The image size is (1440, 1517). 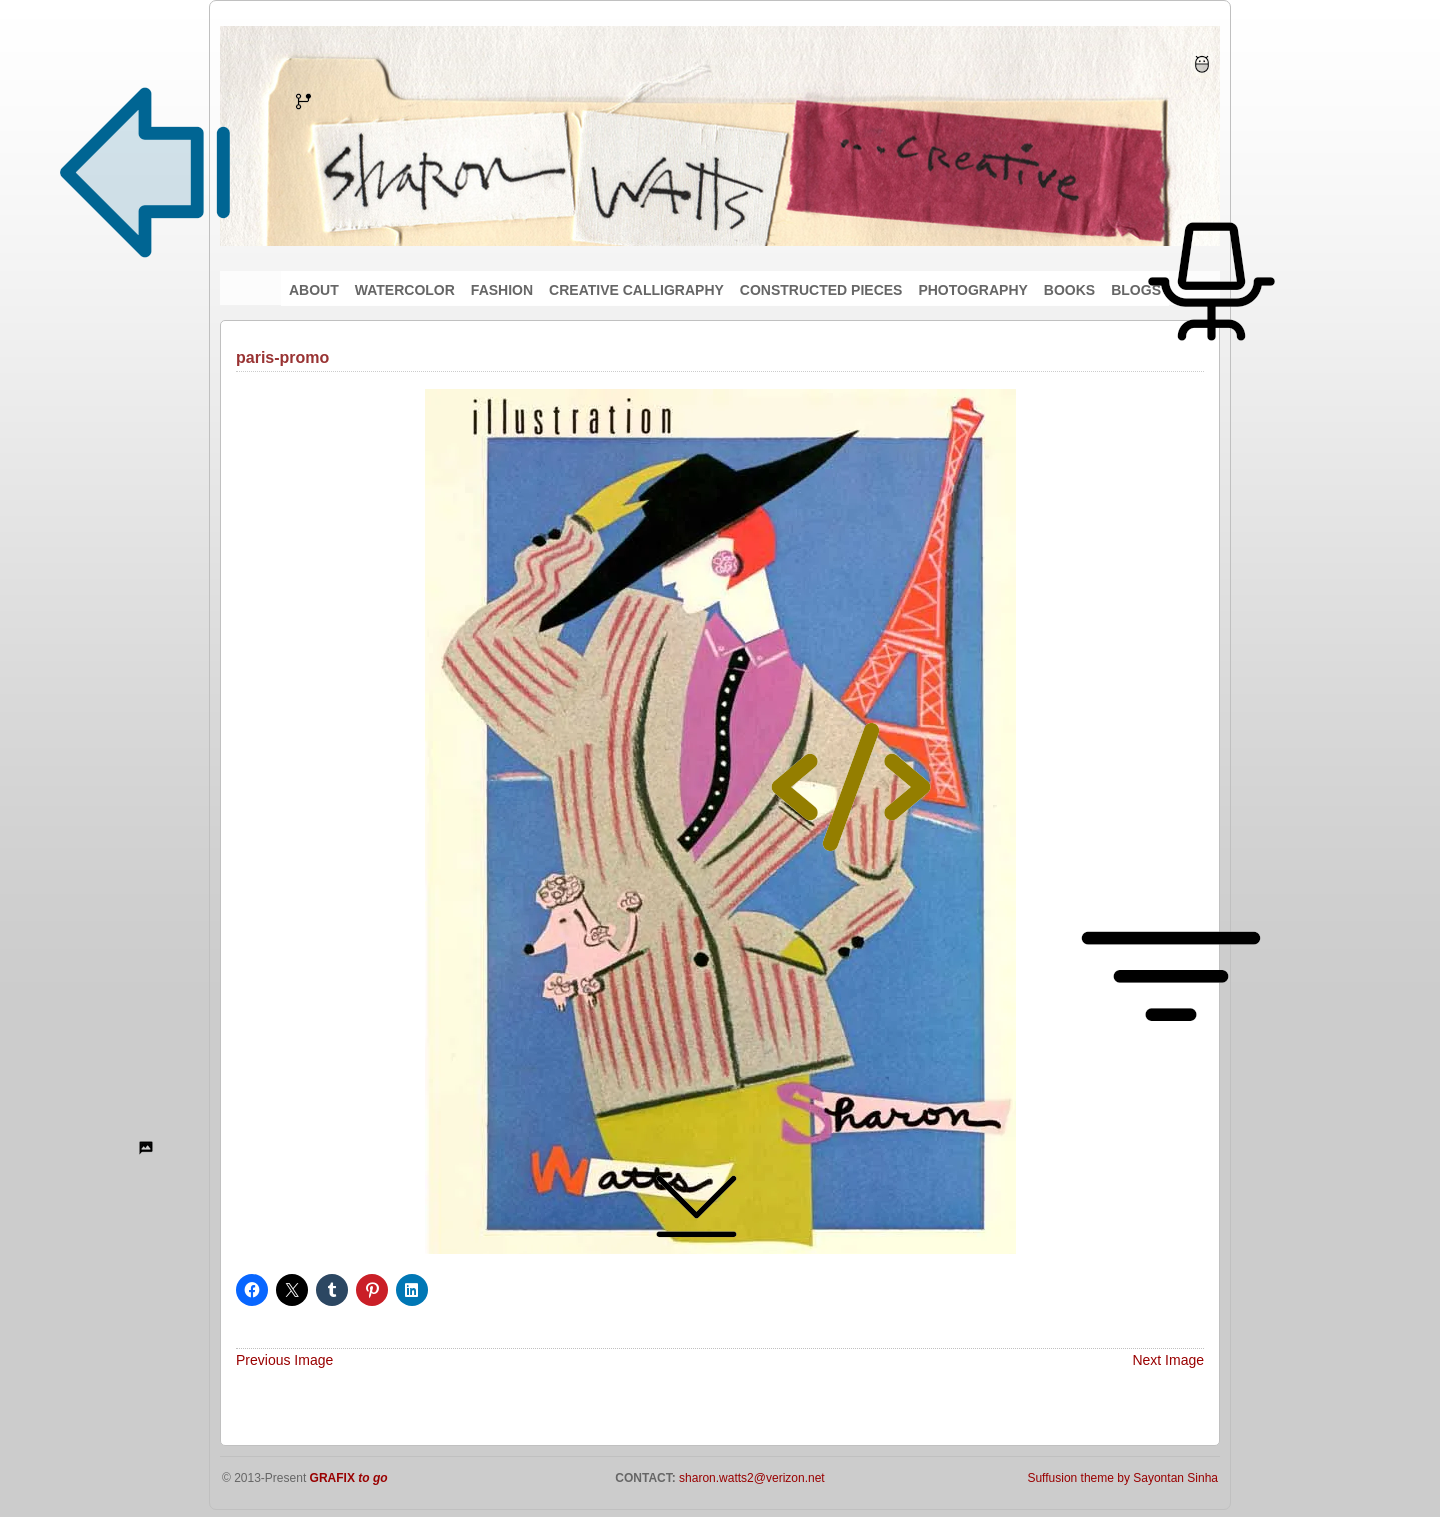 What do you see at coordinates (146, 1148) in the screenshot?
I see `new multimedia message received` at bounding box center [146, 1148].